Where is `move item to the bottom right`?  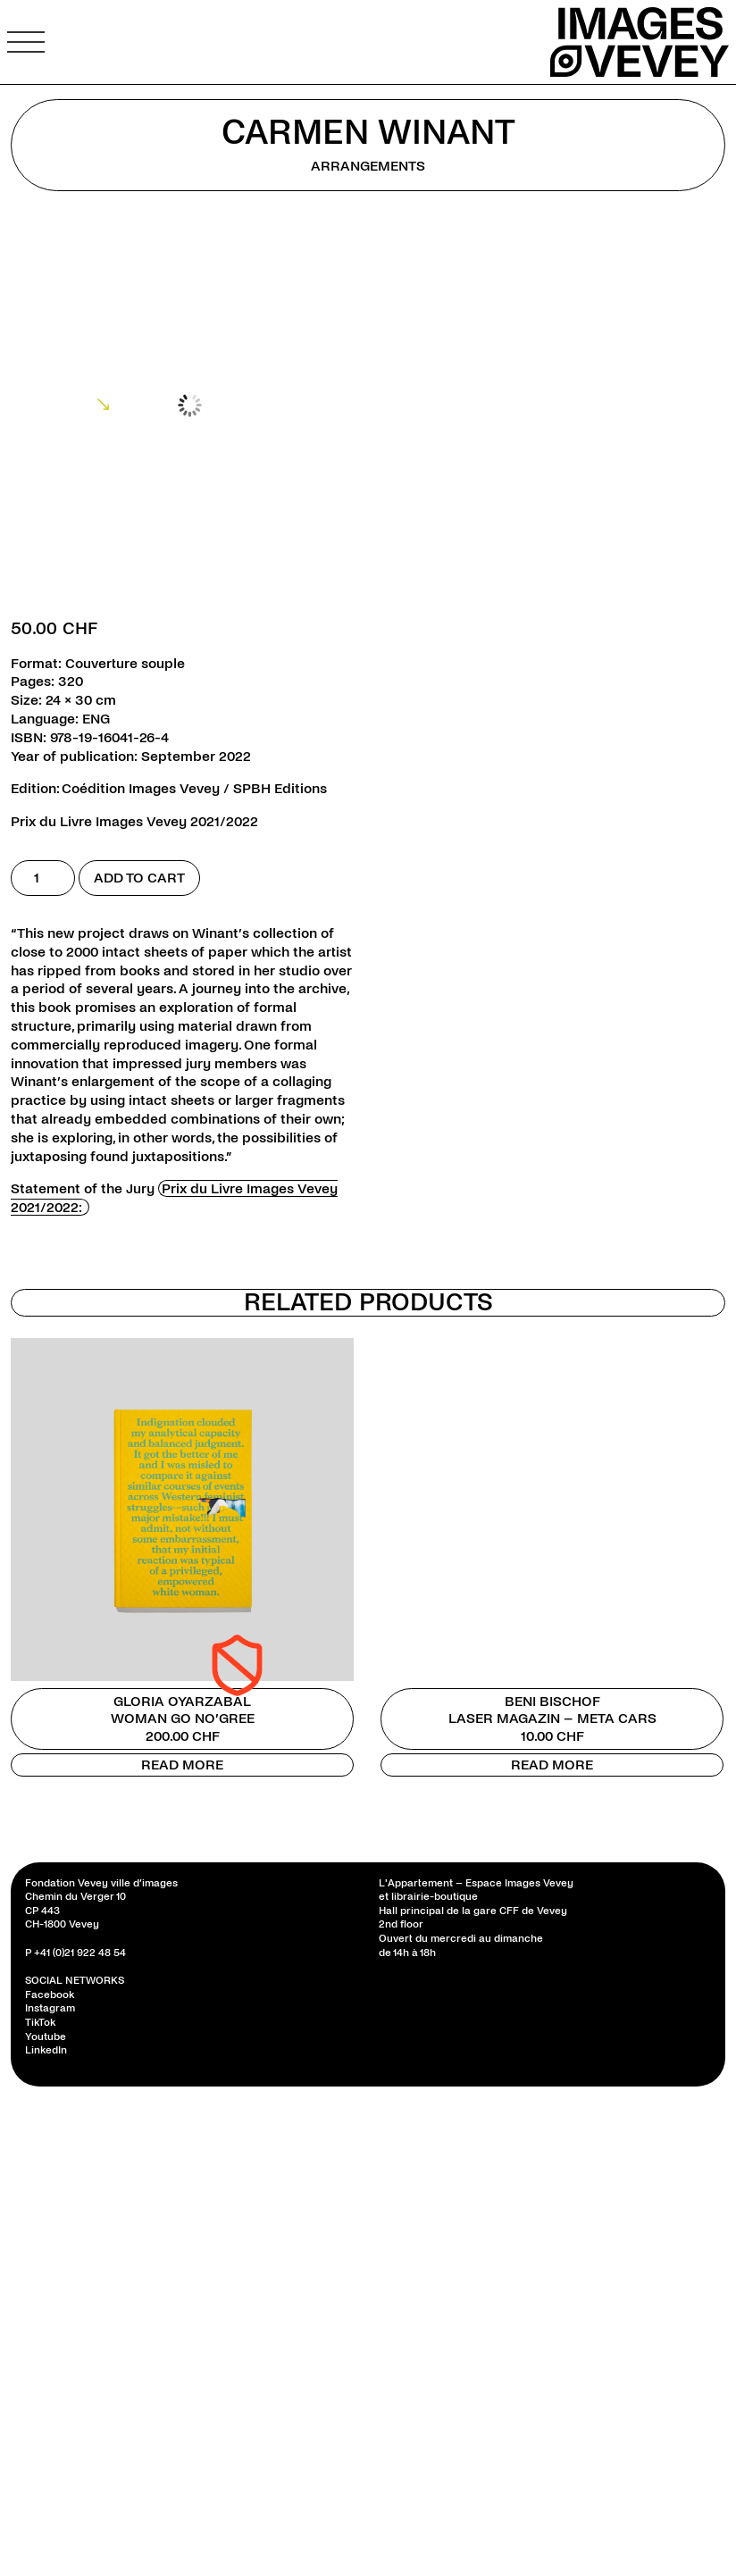
move item to the bottom right is located at coordinates (103, 404).